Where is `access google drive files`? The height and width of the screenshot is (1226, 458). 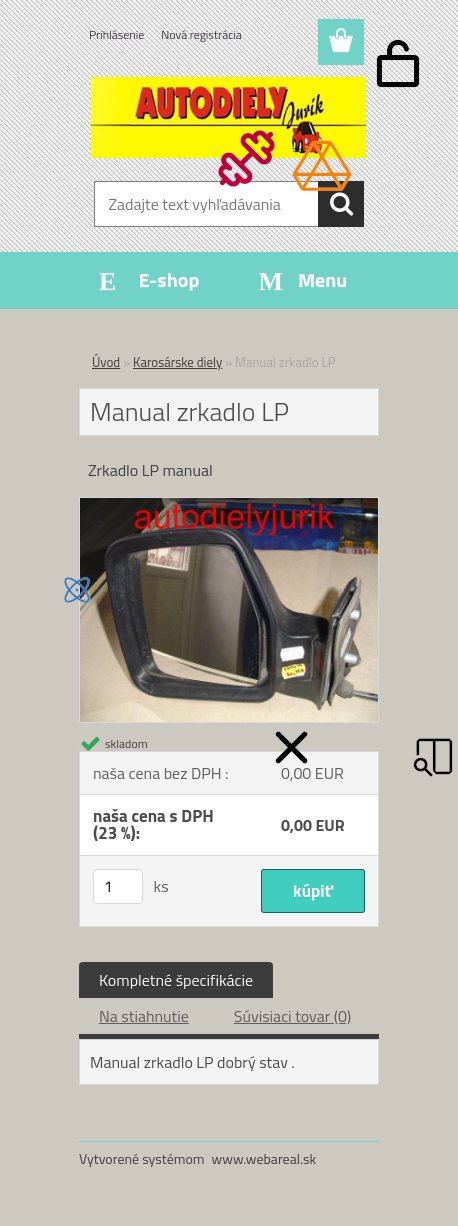
access google drive files is located at coordinates (322, 168).